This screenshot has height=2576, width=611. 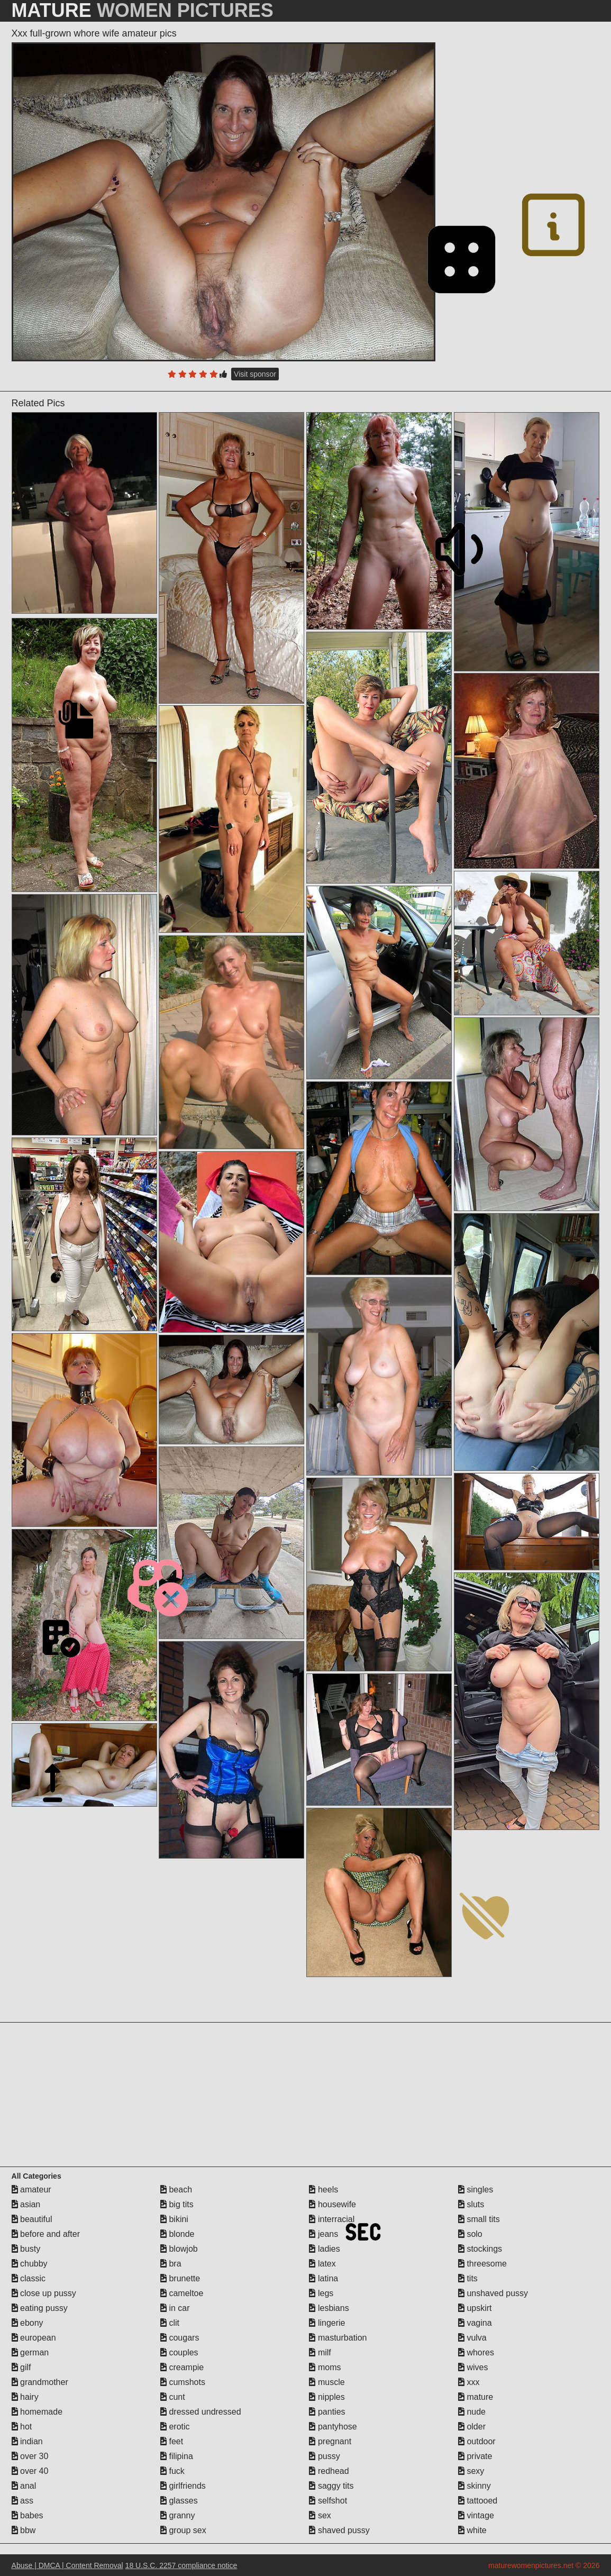 What do you see at coordinates (158, 1586) in the screenshot?
I see `github copilot connection error` at bounding box center [158, 1586].